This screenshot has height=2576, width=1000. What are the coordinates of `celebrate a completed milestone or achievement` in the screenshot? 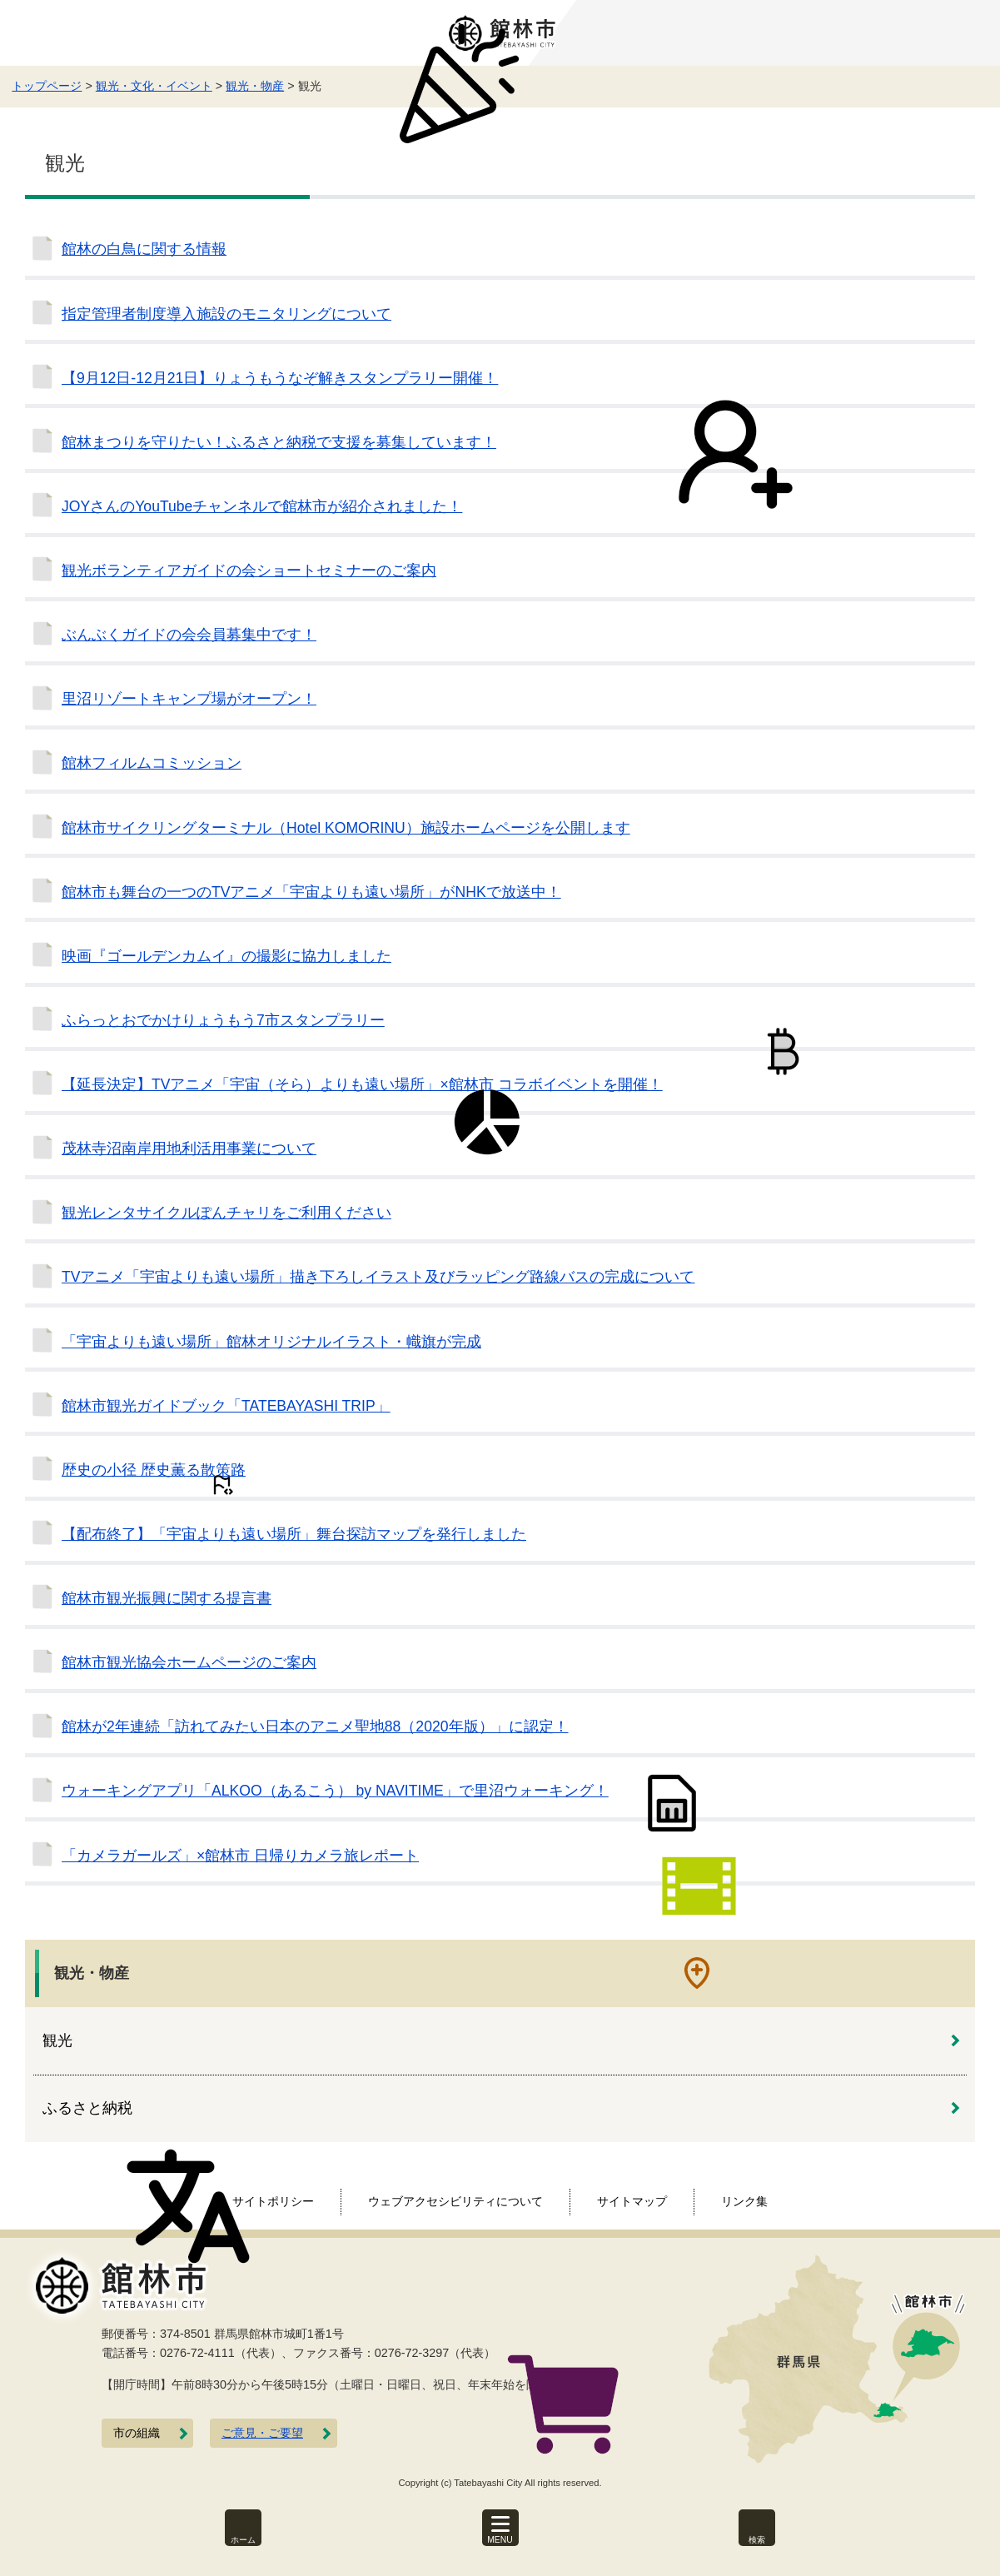 It's located at (452, 90).